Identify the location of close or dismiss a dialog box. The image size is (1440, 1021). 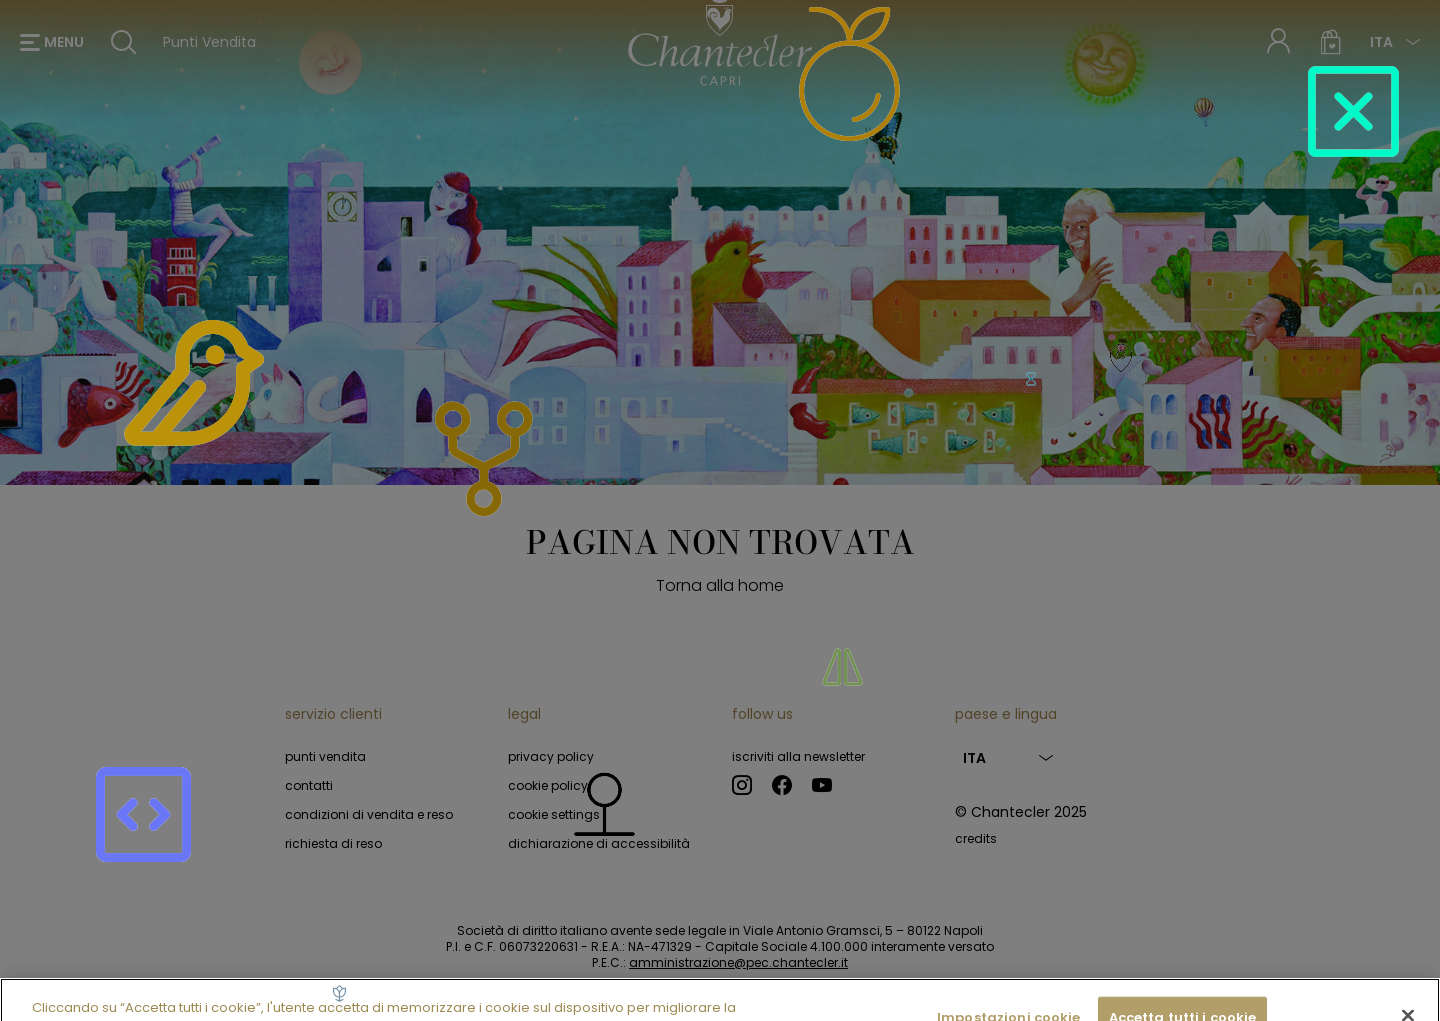
(1353, 111).